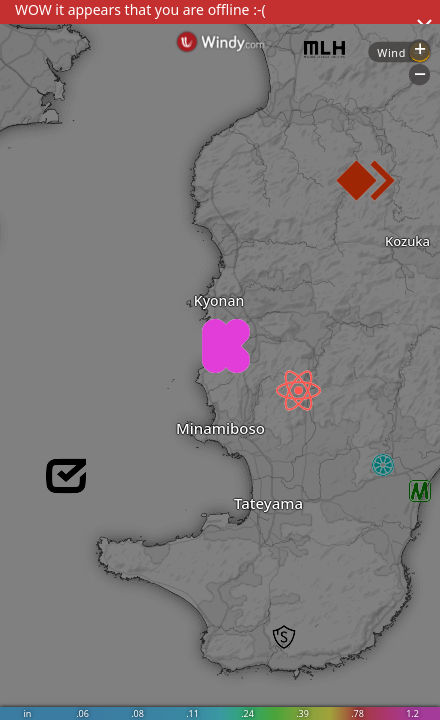 The image size is (440, 720). Describe the element at coordinates (383, 465) in the screenshot. I see `juce audio framework logo` at that location.